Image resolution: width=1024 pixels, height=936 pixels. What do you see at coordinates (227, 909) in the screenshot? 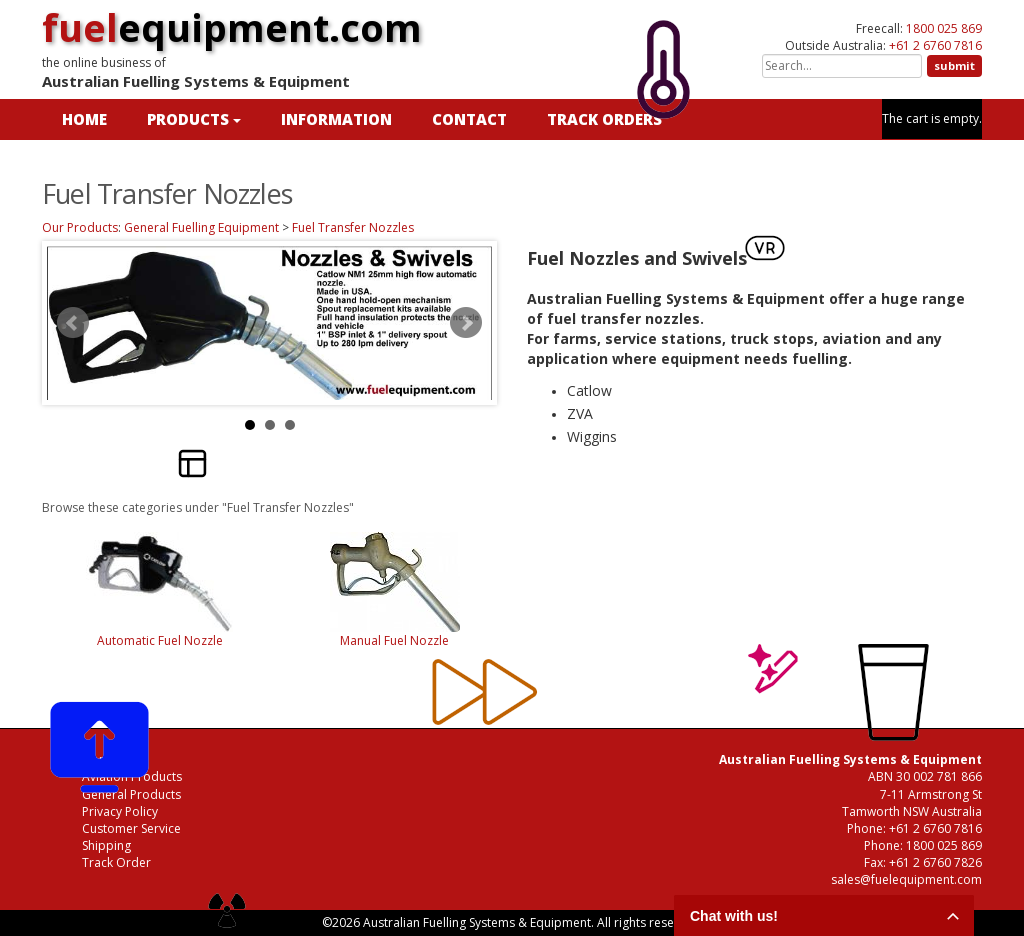
I see `indicates radioactive or hazardous material warning` at bounding box center [227, 909].